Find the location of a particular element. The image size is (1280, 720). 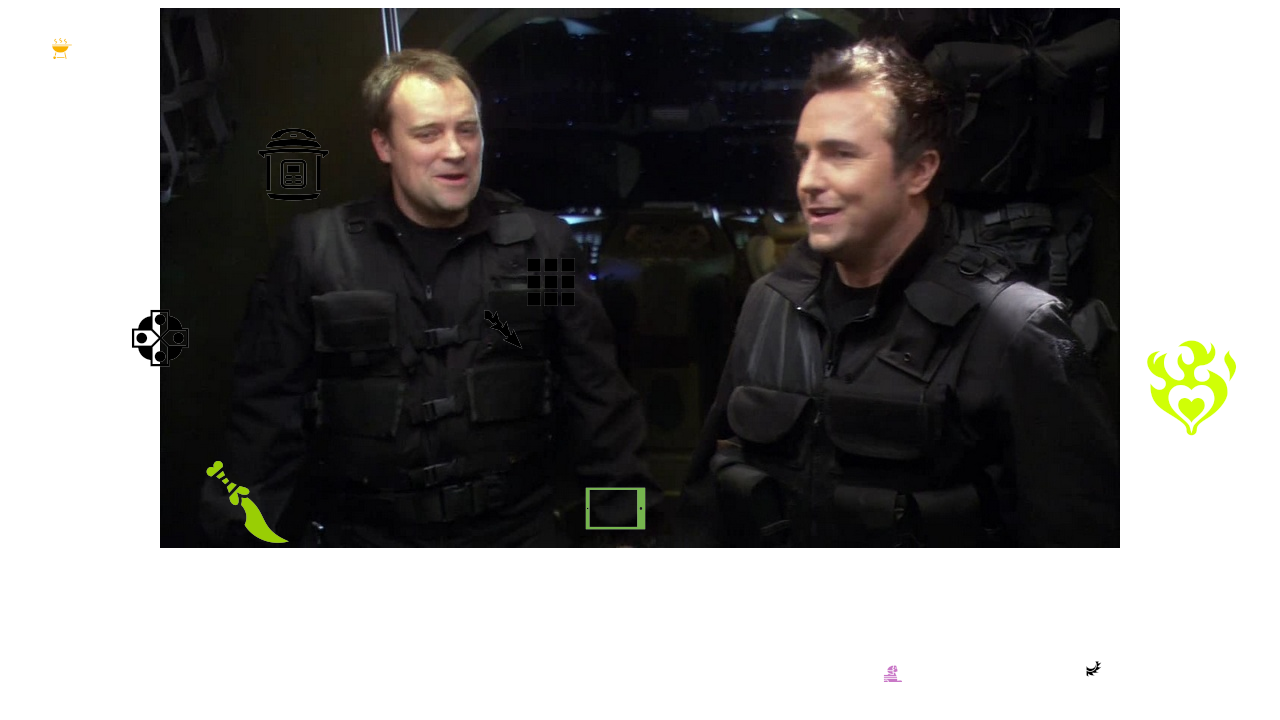

access pressure cooker recipes or settings is located at coordinates (293, 164).